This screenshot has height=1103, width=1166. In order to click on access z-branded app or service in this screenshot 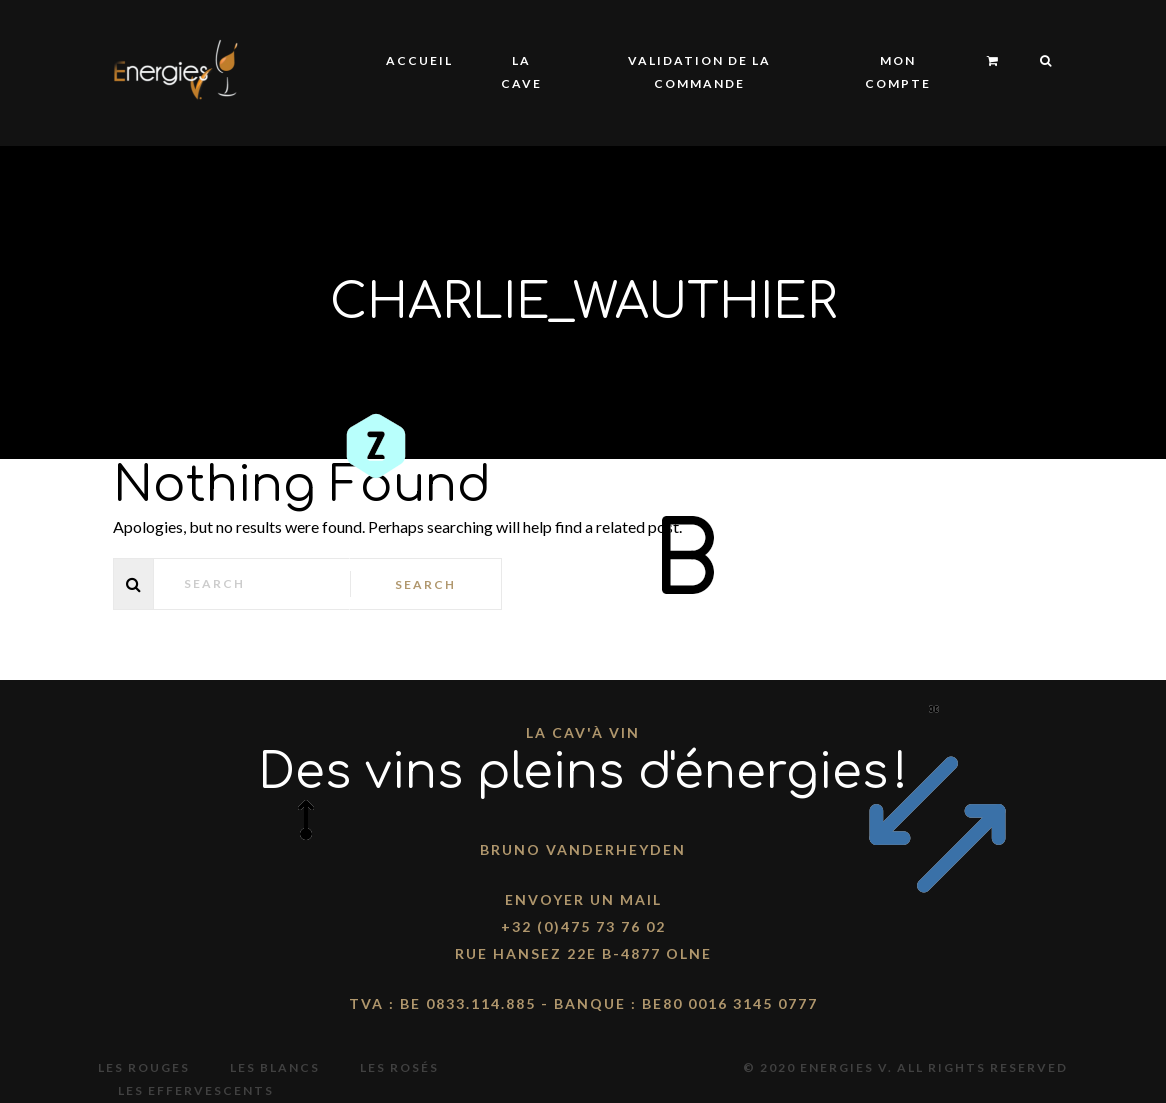, I will do `click(376, 446)`.